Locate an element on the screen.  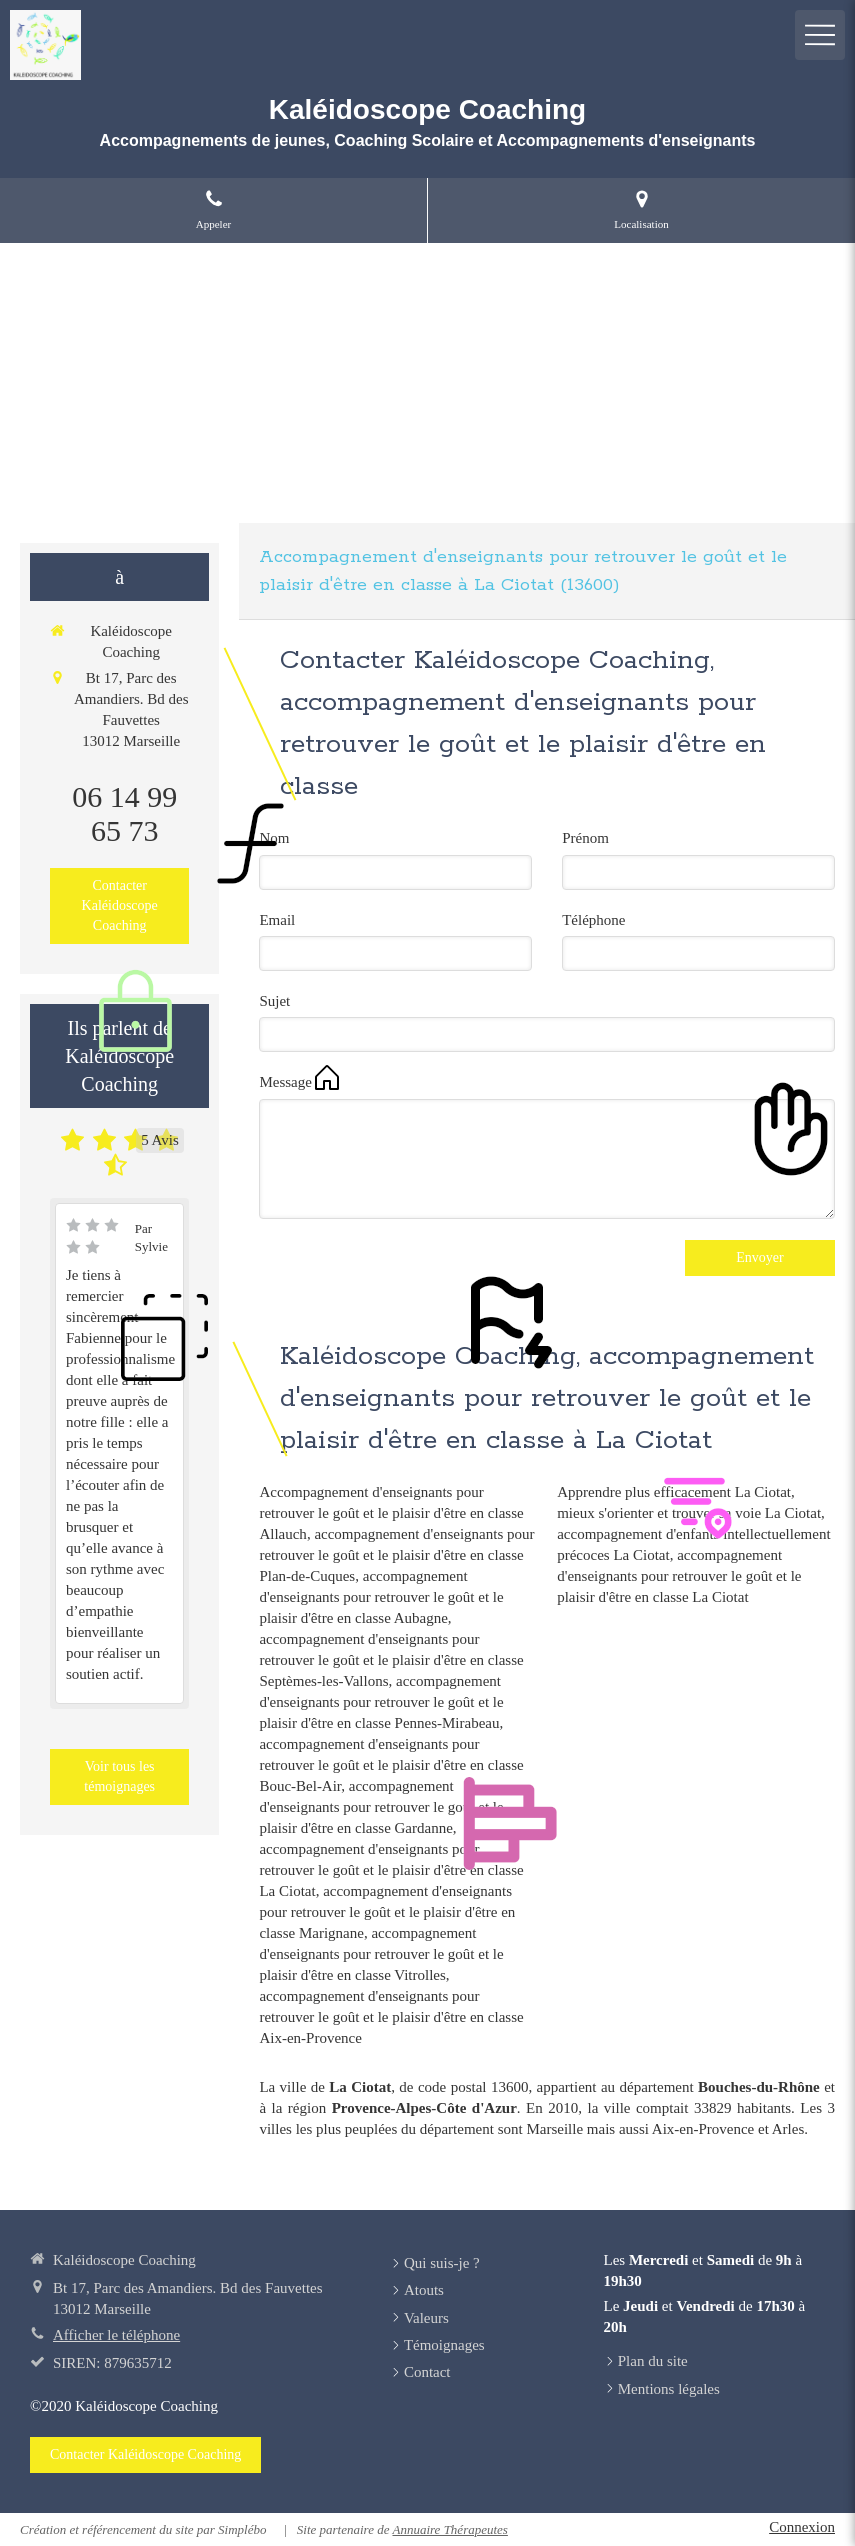
stop or pause an action is located at coordinates (791, 1129).